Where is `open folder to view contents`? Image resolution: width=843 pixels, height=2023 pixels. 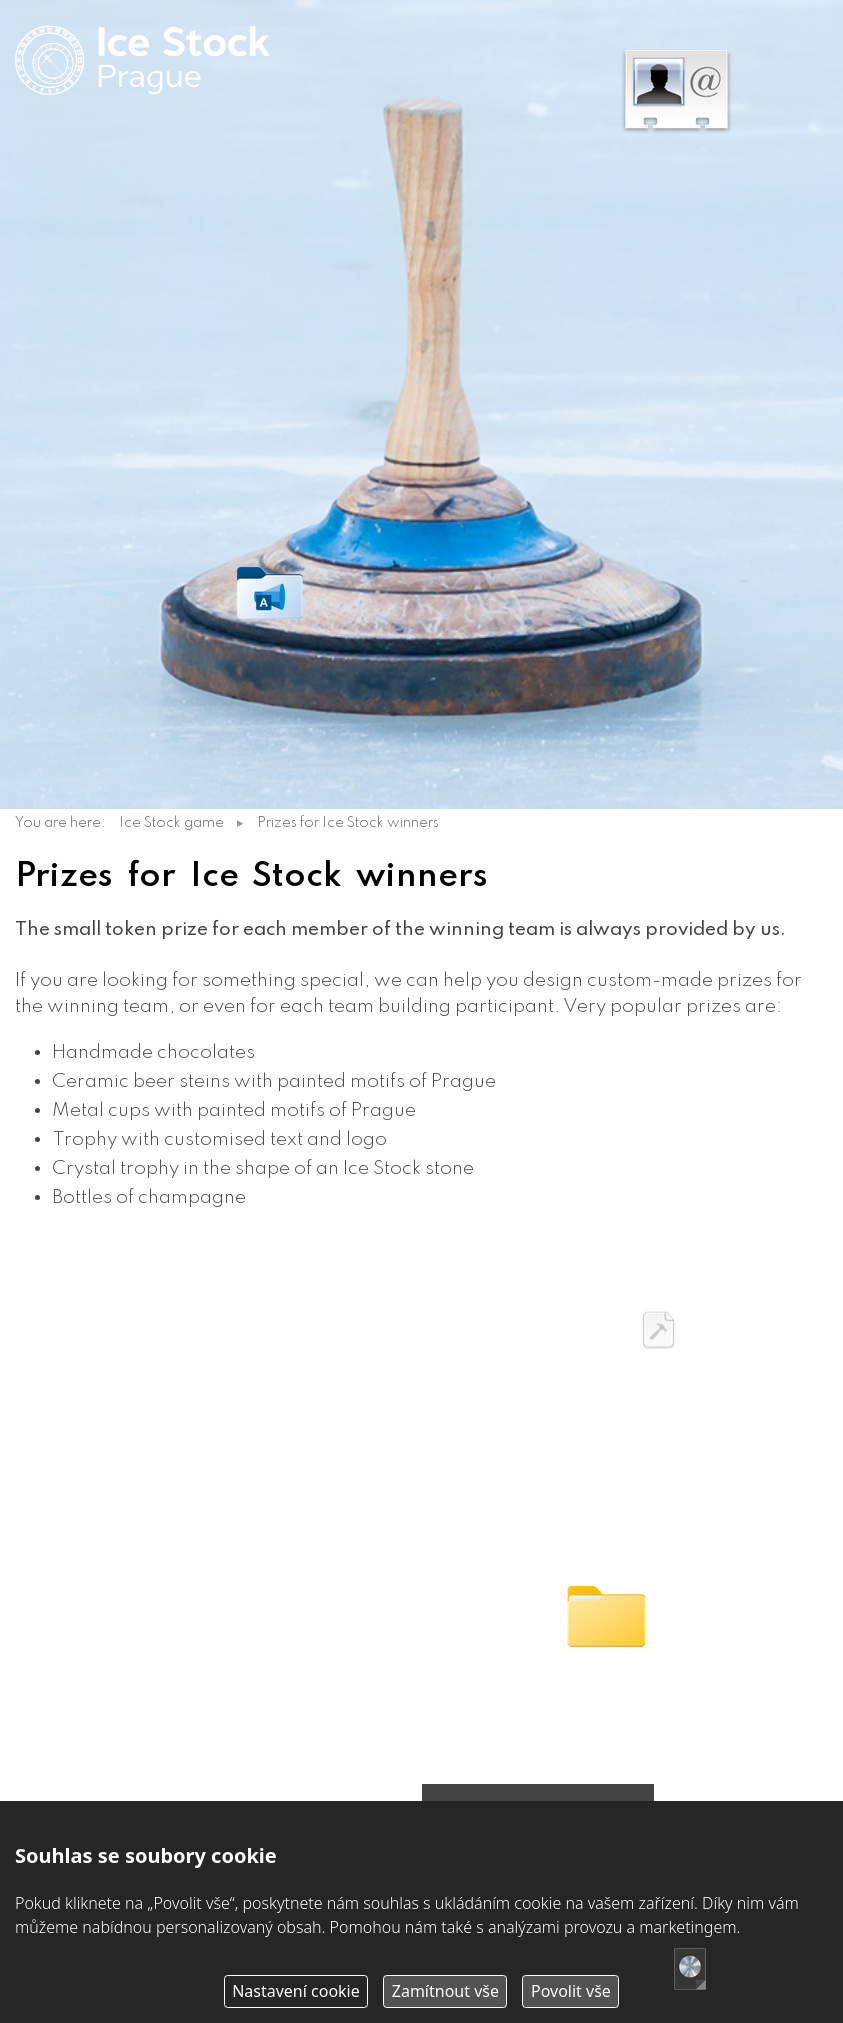
open folder to view contents is located at coordinates (606, 1618).